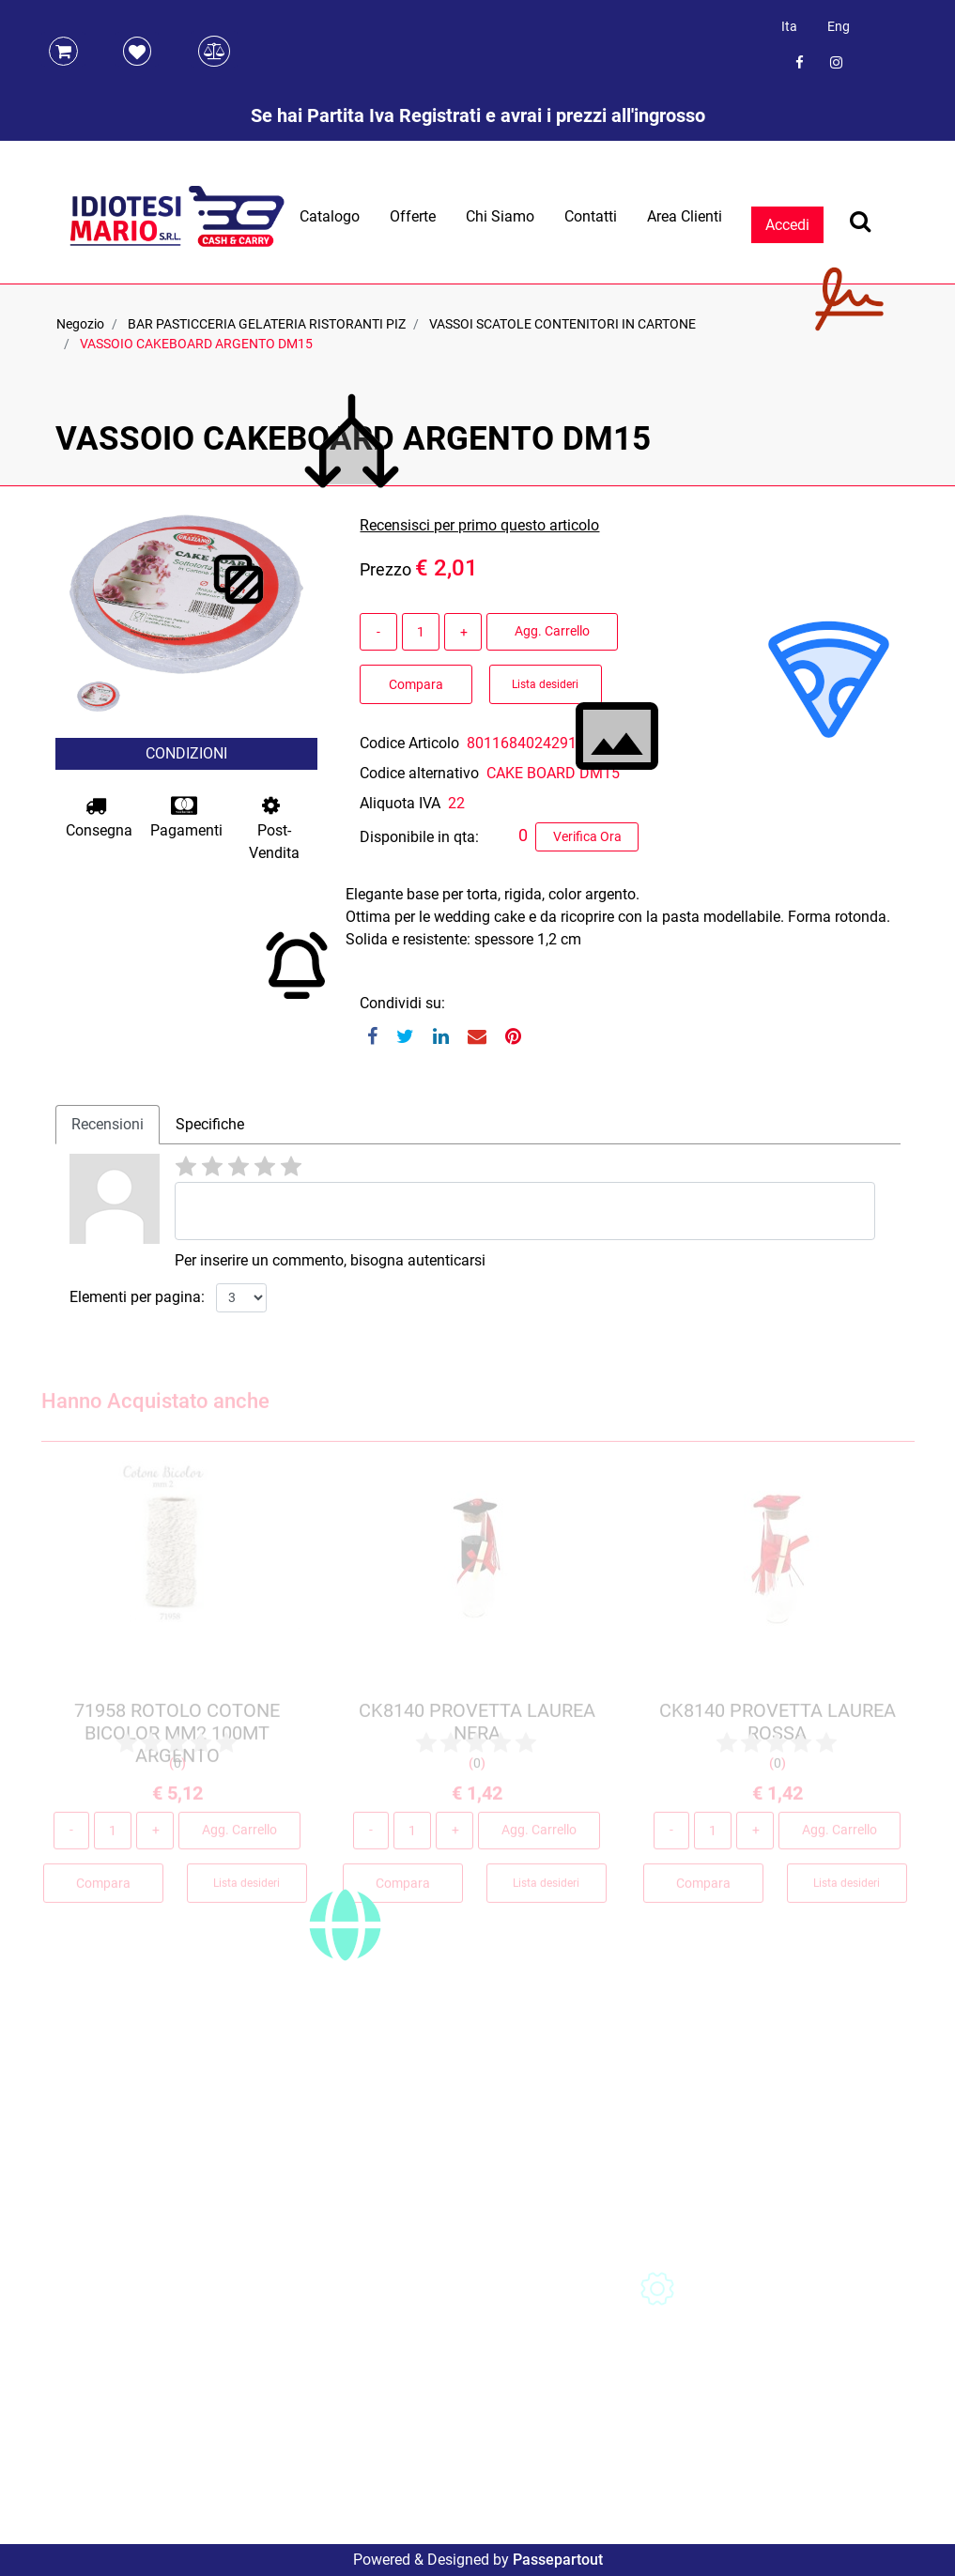  I want to click on select multiple items or objects, so click(239, 579).